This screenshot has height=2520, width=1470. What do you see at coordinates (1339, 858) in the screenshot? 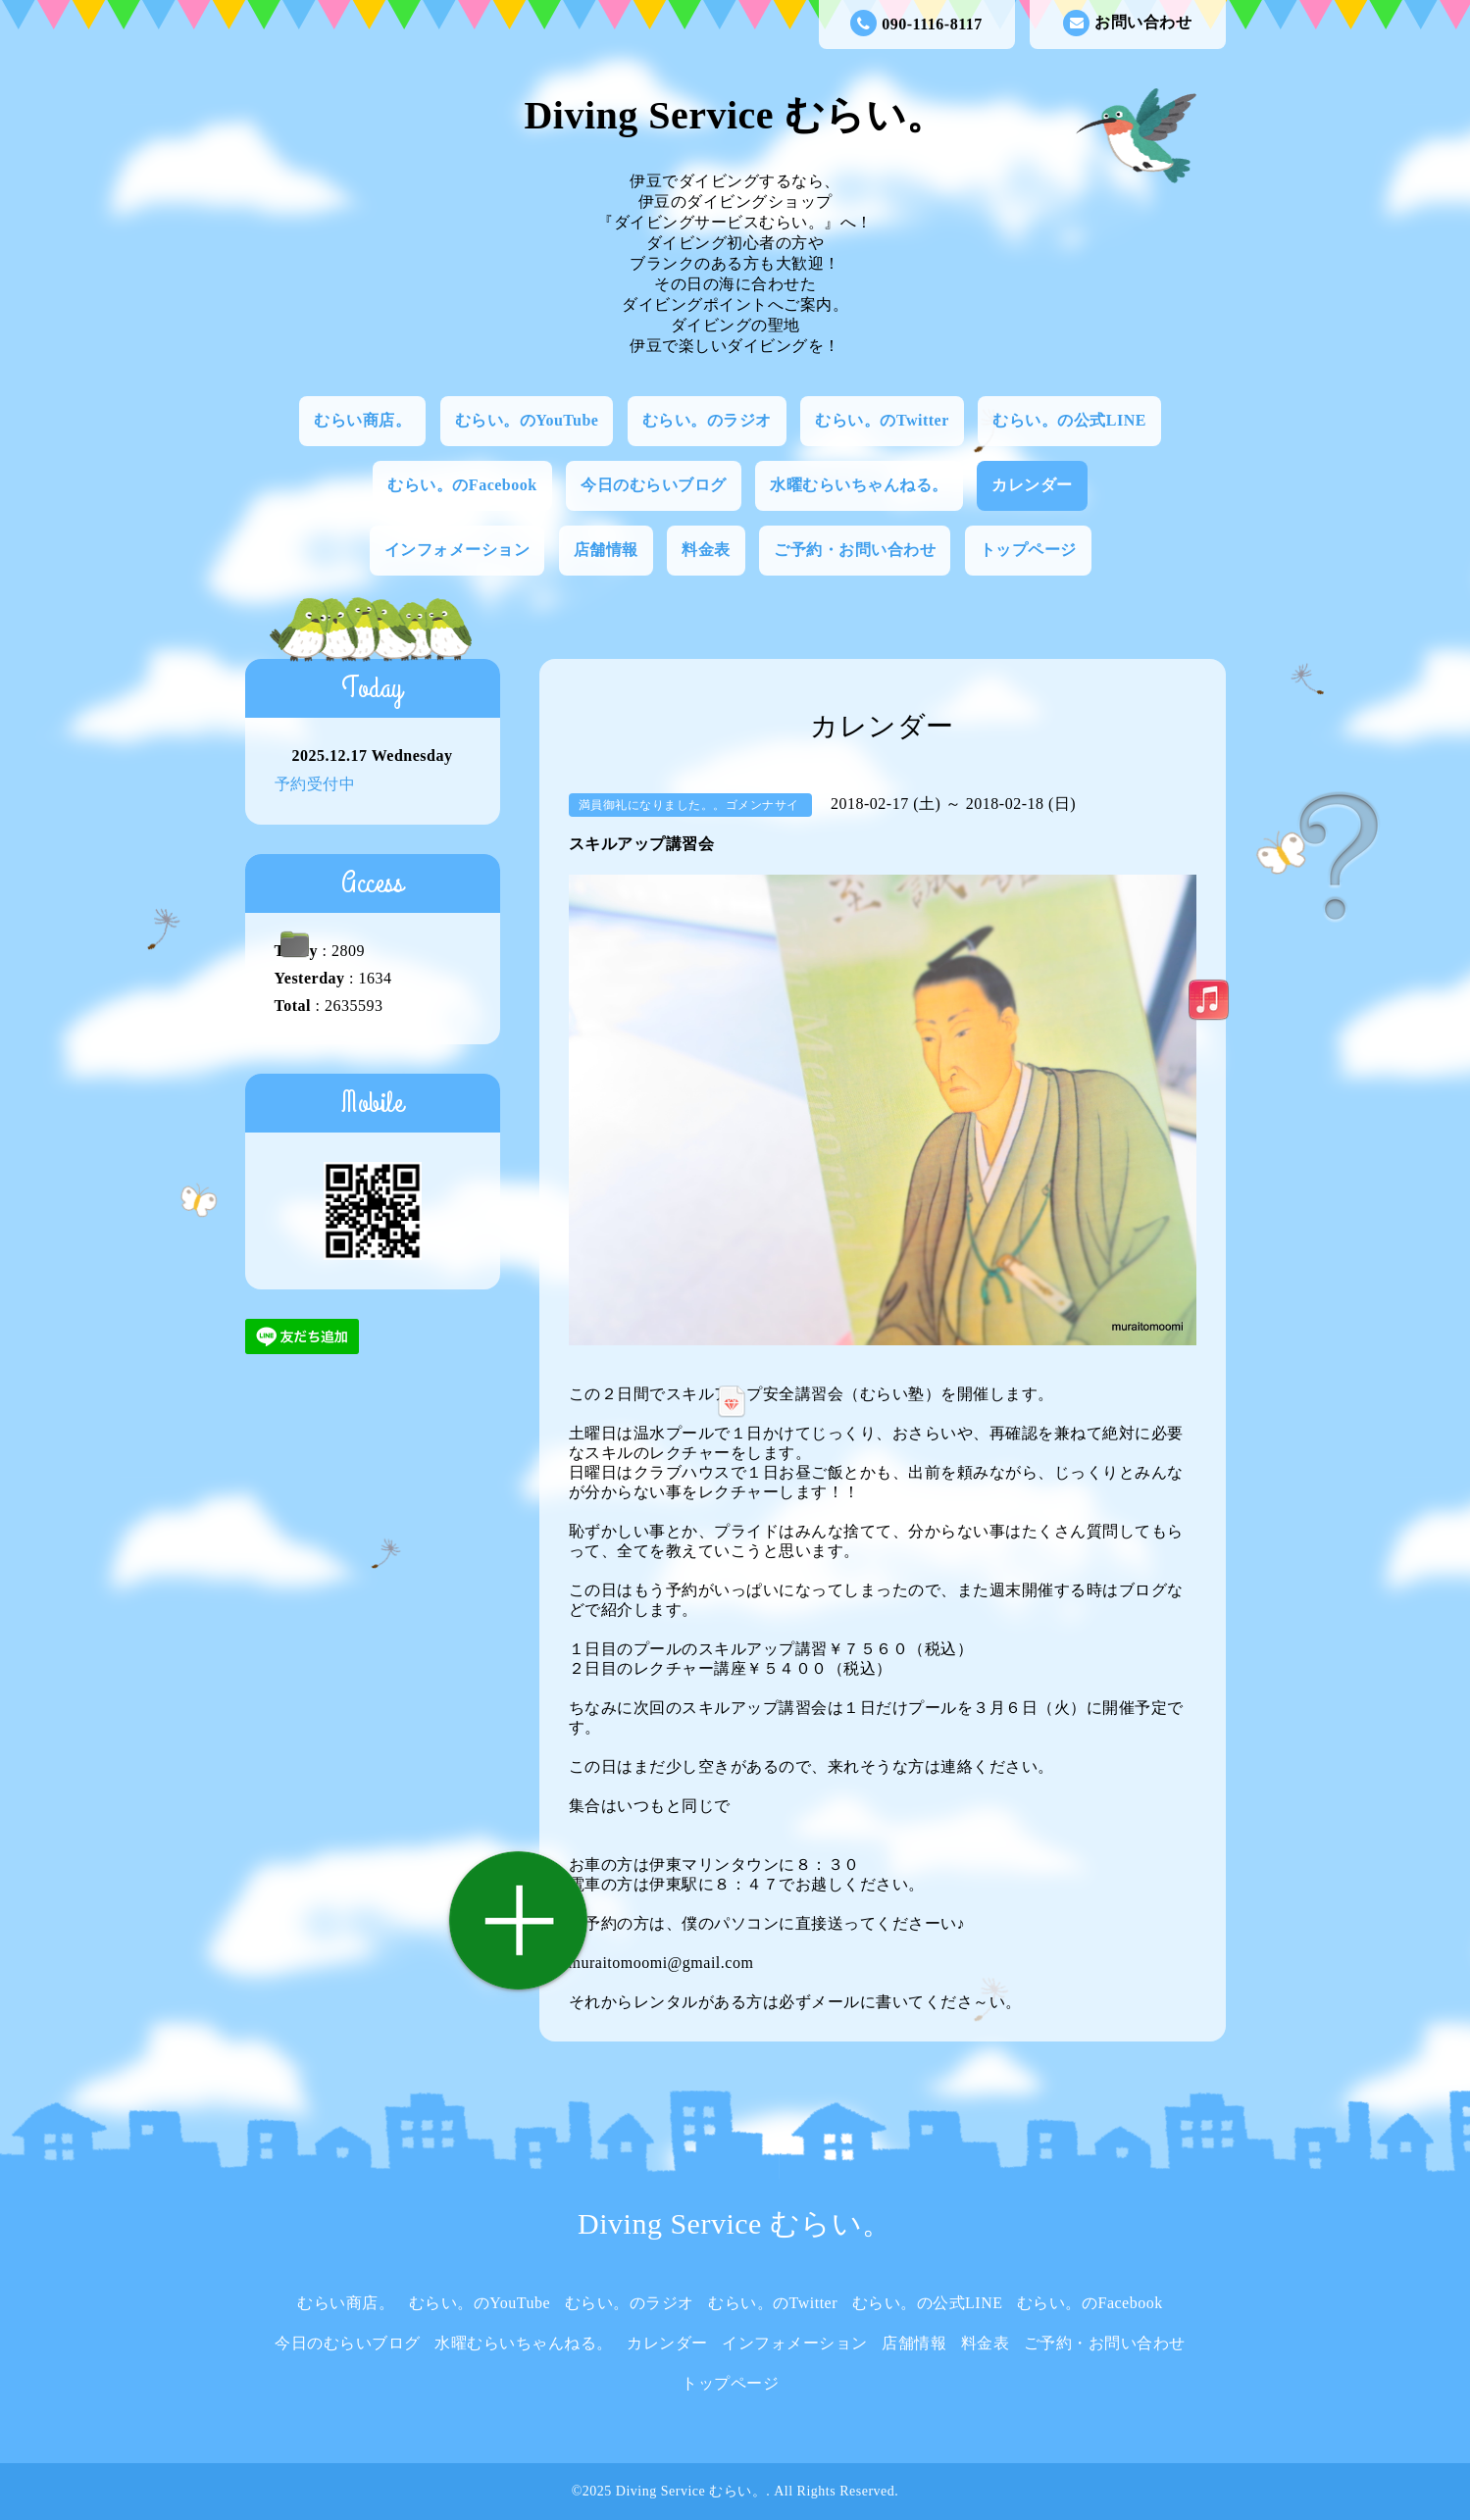
I see `indicates an unknown or unrecognized file type` at bounding box center [1339, 858].